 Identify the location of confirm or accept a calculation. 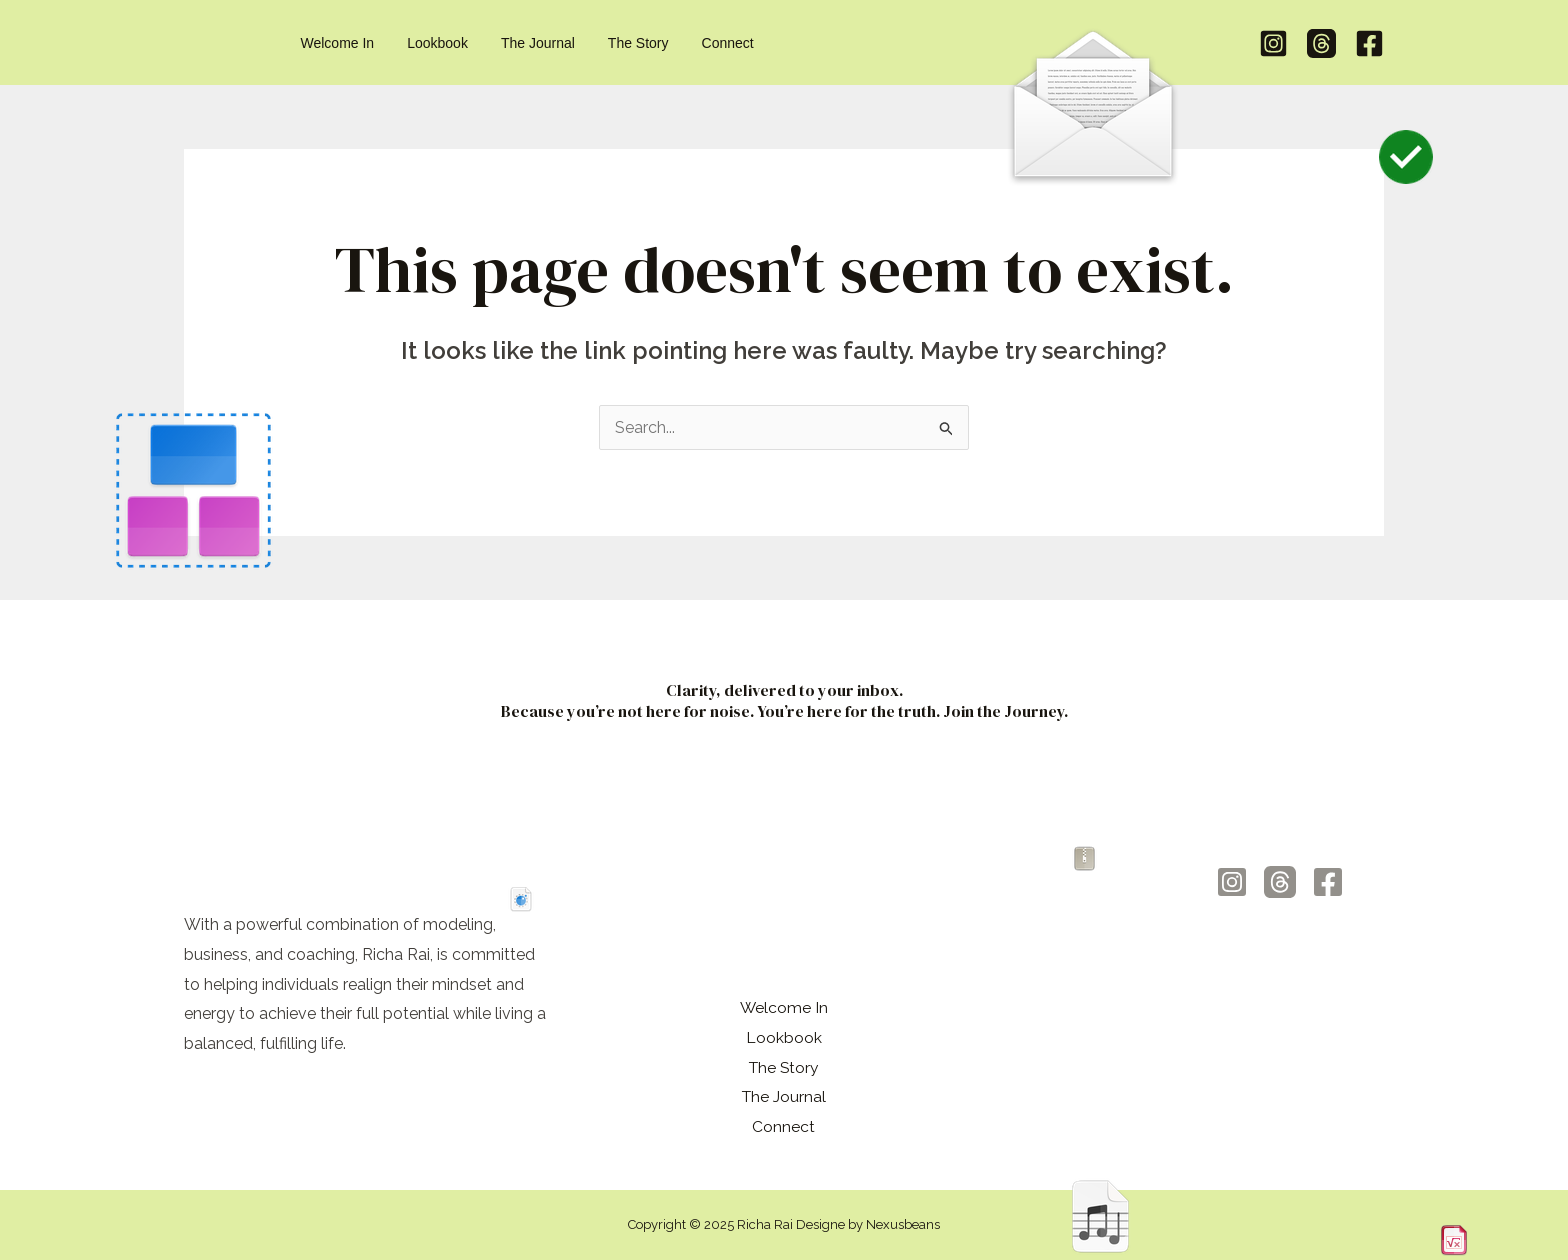
(1406, 157).